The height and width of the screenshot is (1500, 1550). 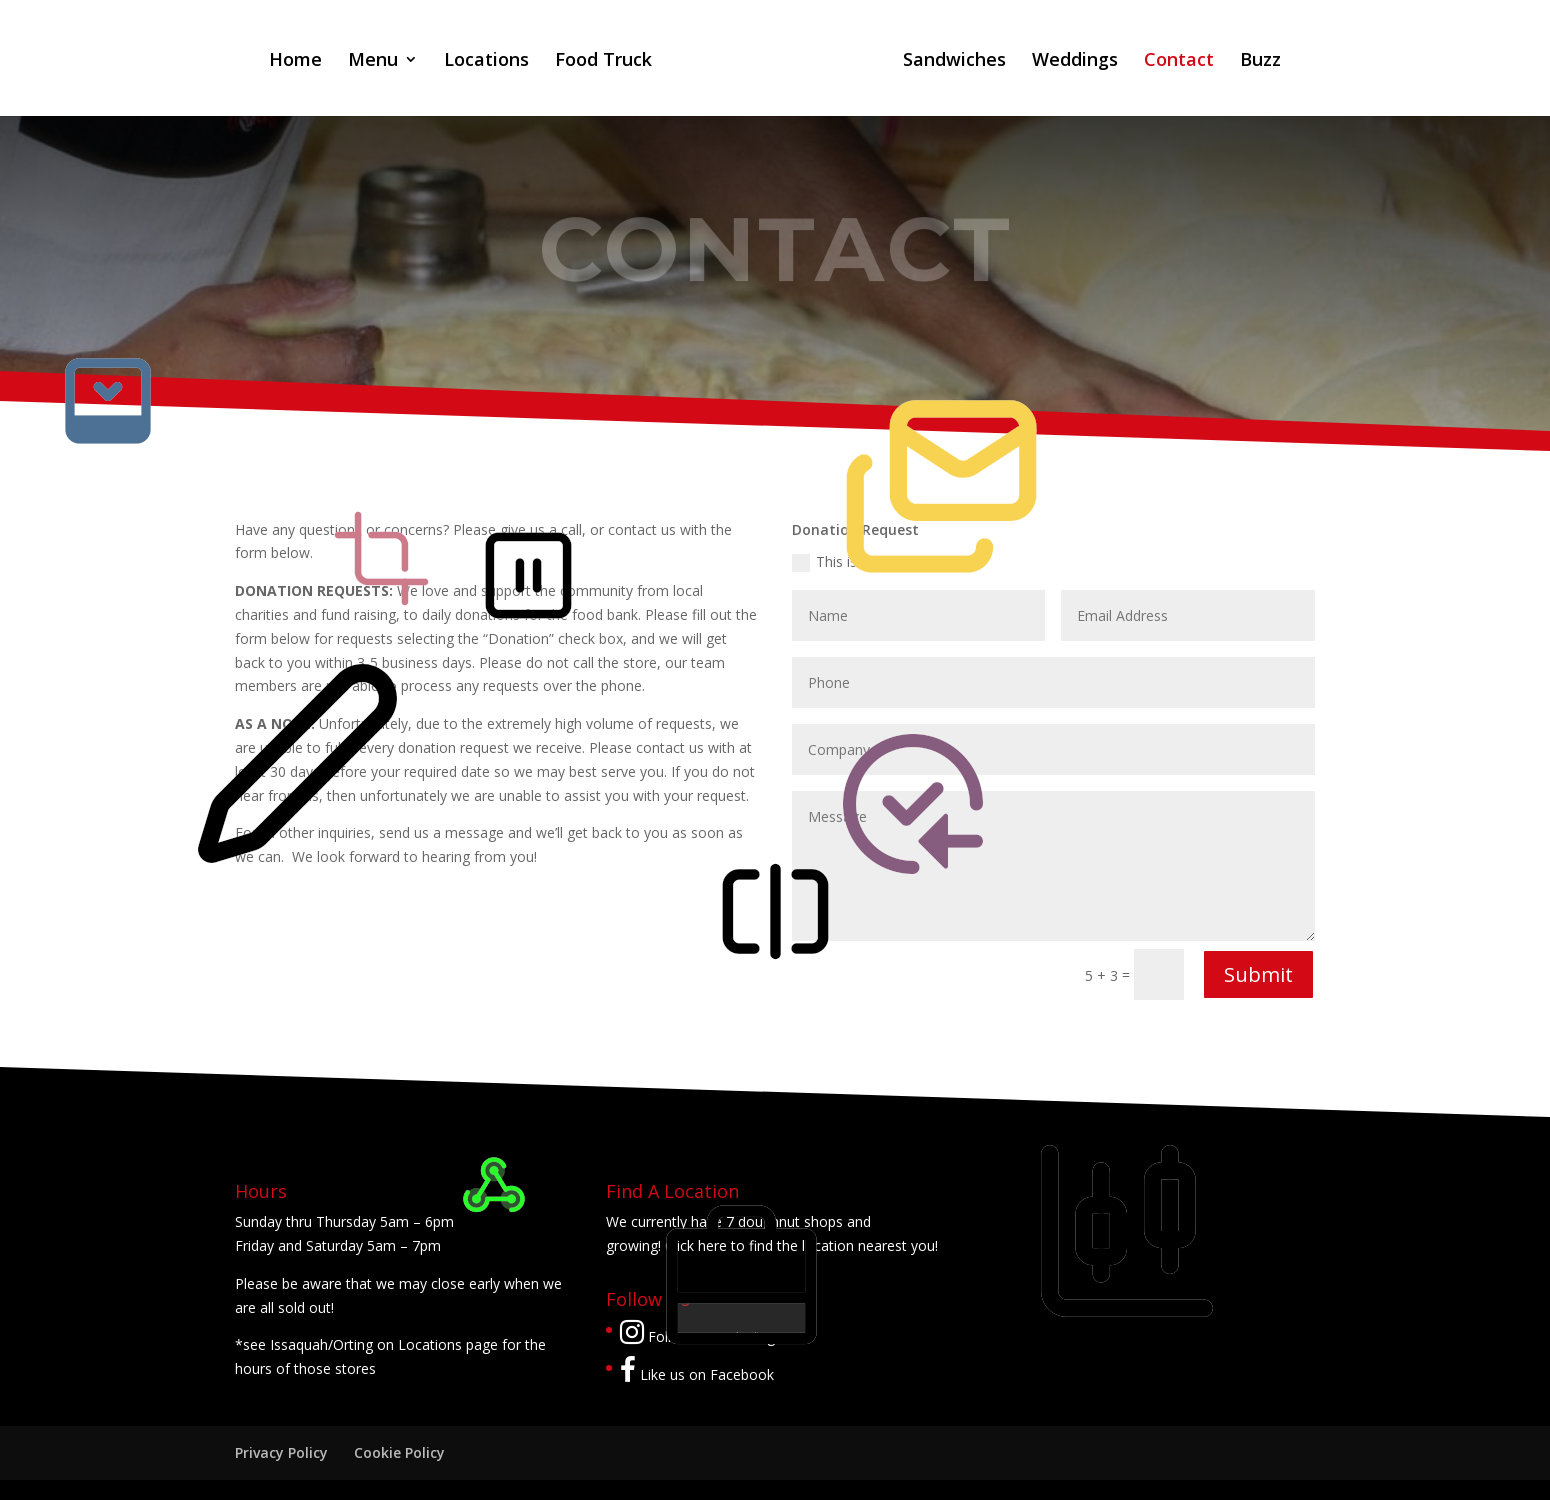 I want to click on indicates a tracked issue has been closed and completed, so click(x=913, y=804).